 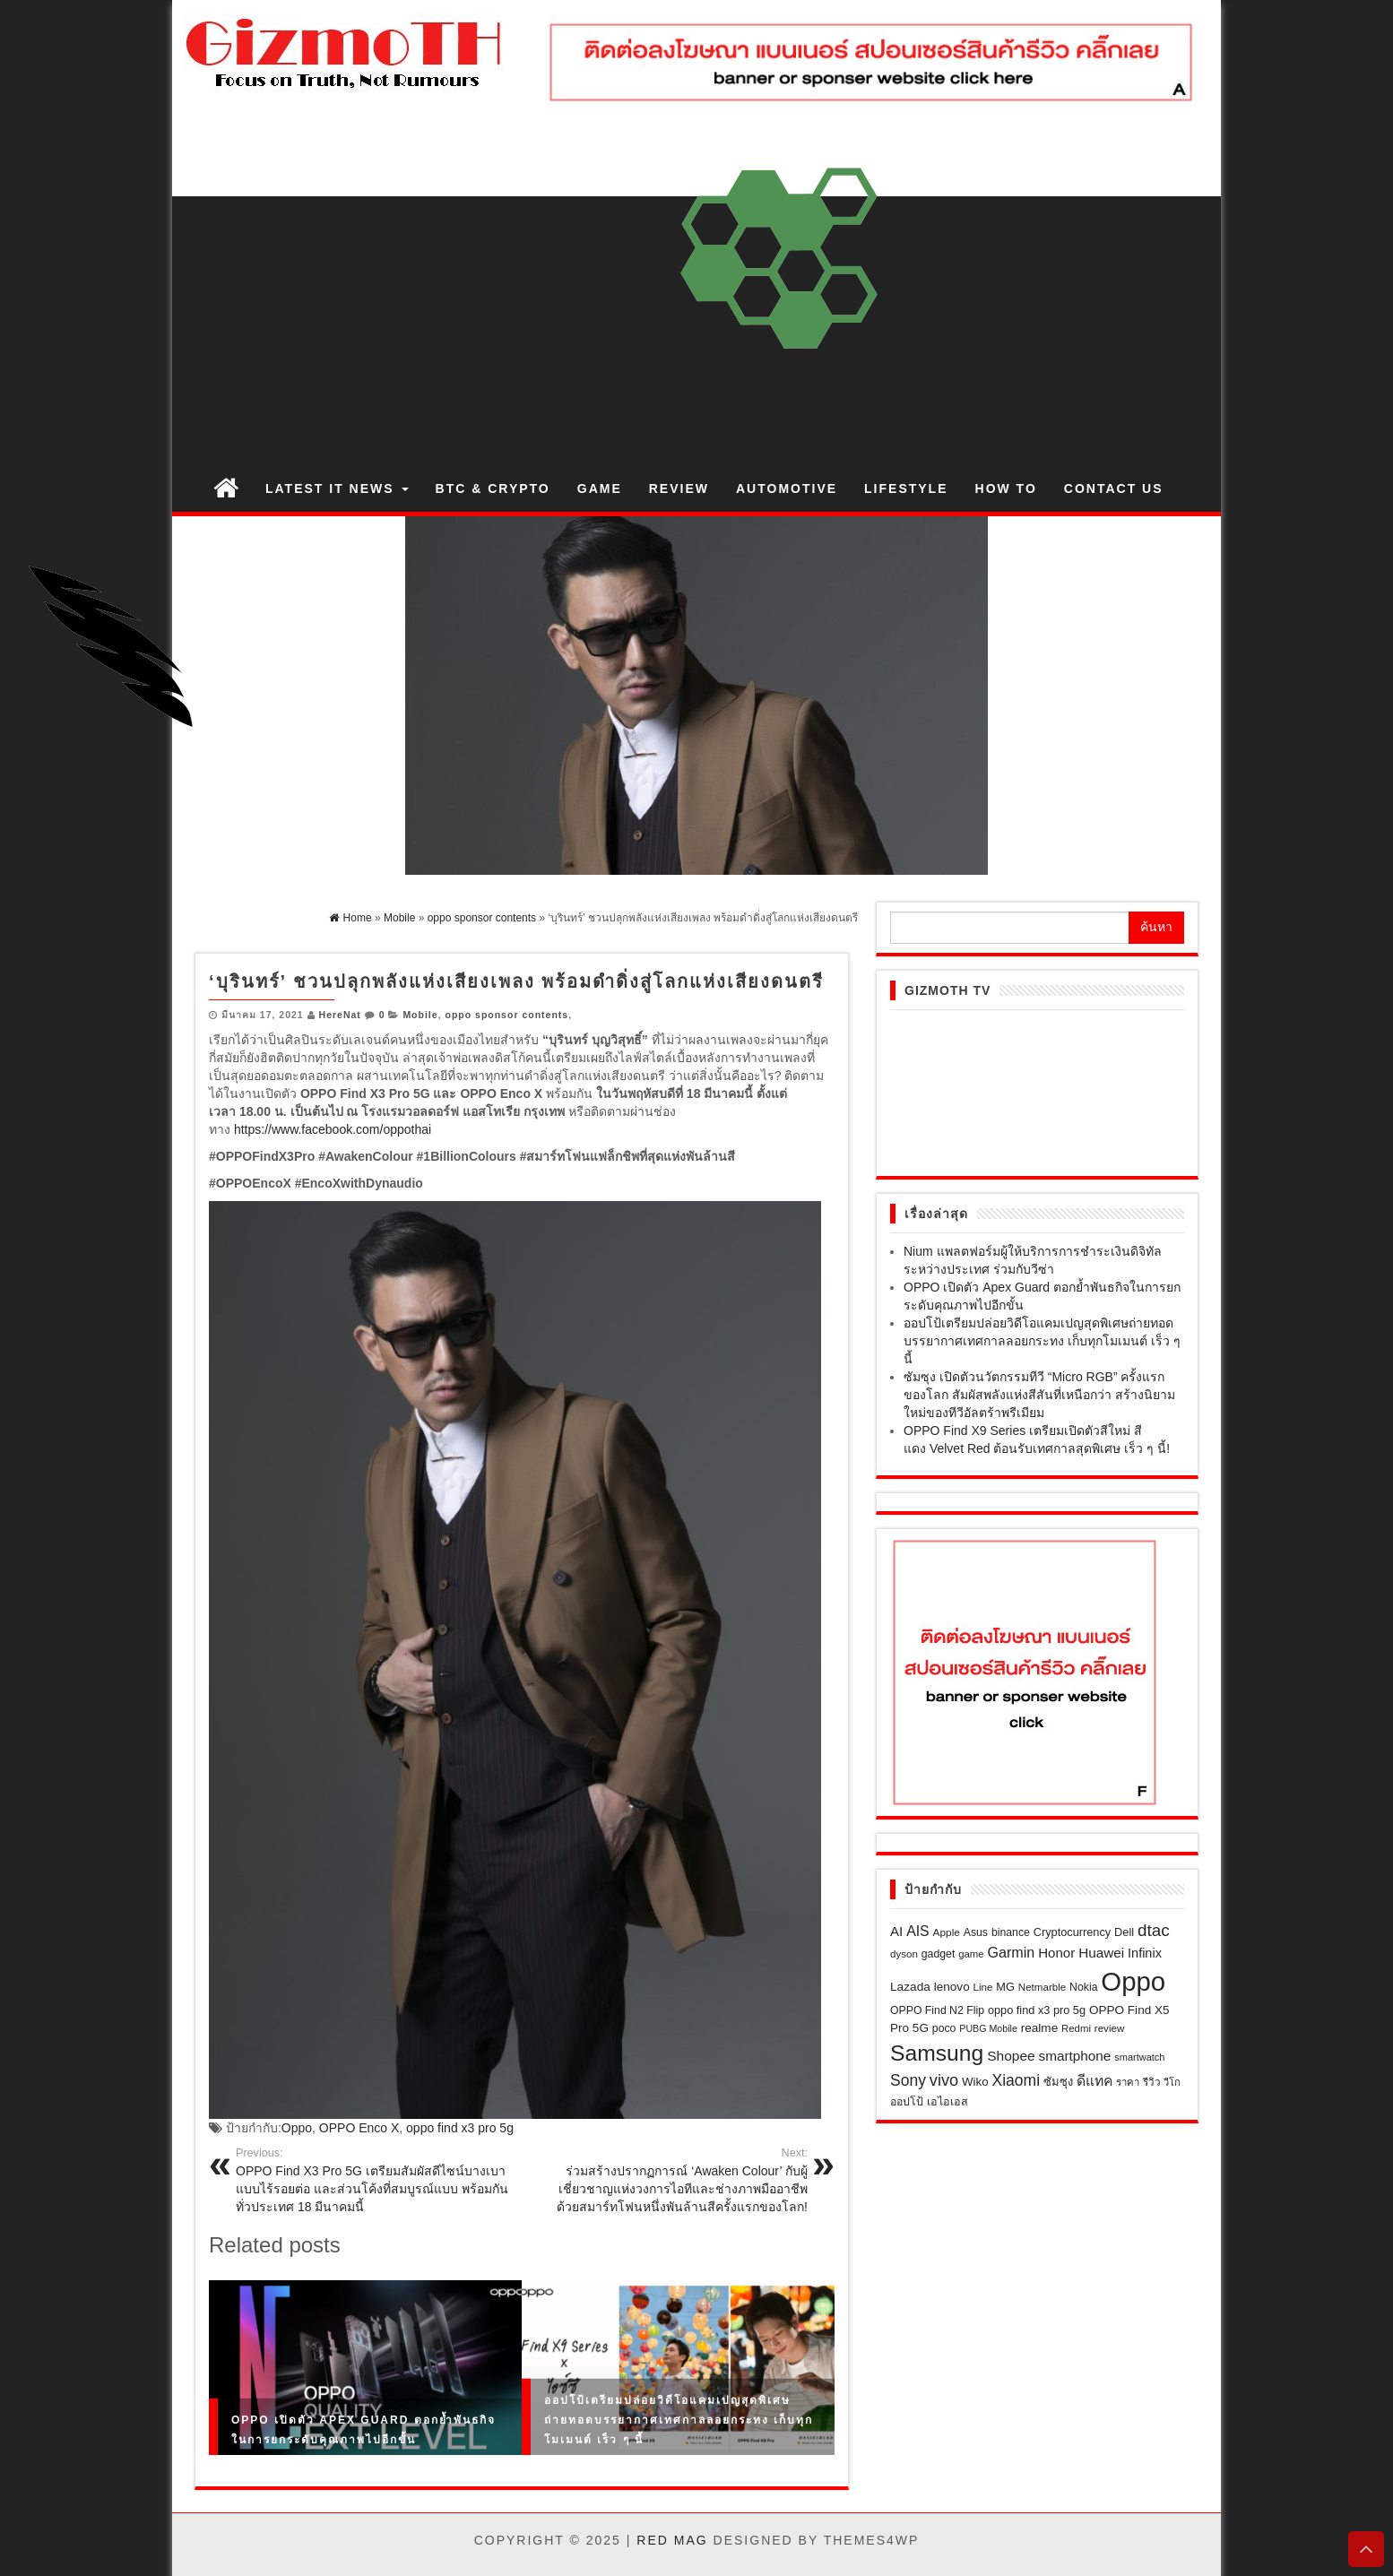 What do you see at coordinates (779, 252) in the screenshot?
I see `access hexagonal grid or tile-based game mode` at bounding box center [779, 252].